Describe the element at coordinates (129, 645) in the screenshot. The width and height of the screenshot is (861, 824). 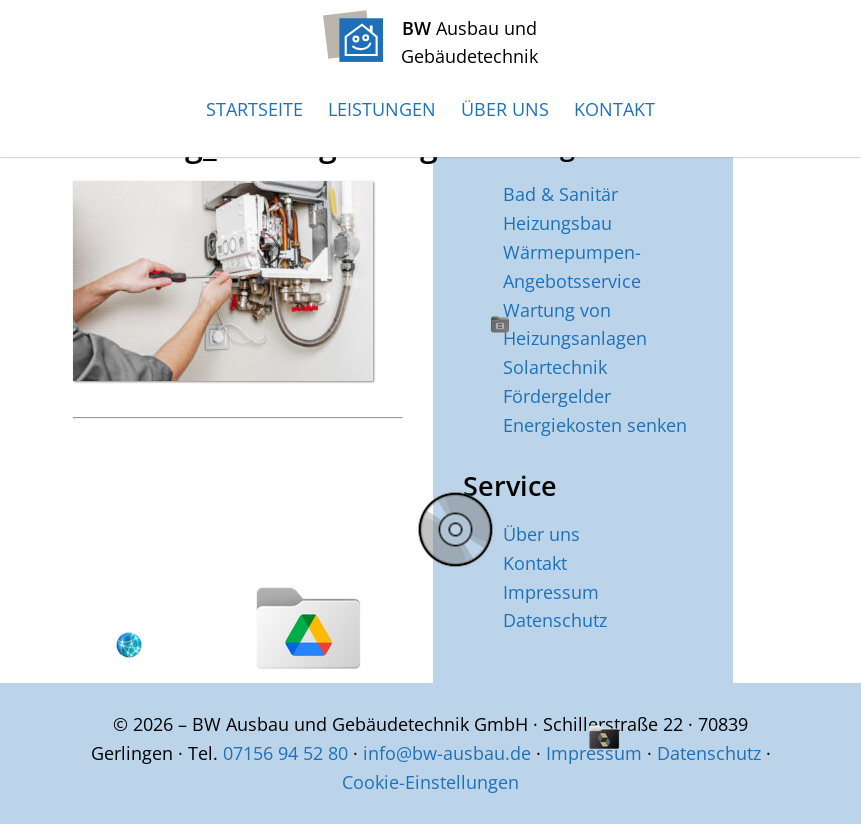
I see `access network settings` at that location.